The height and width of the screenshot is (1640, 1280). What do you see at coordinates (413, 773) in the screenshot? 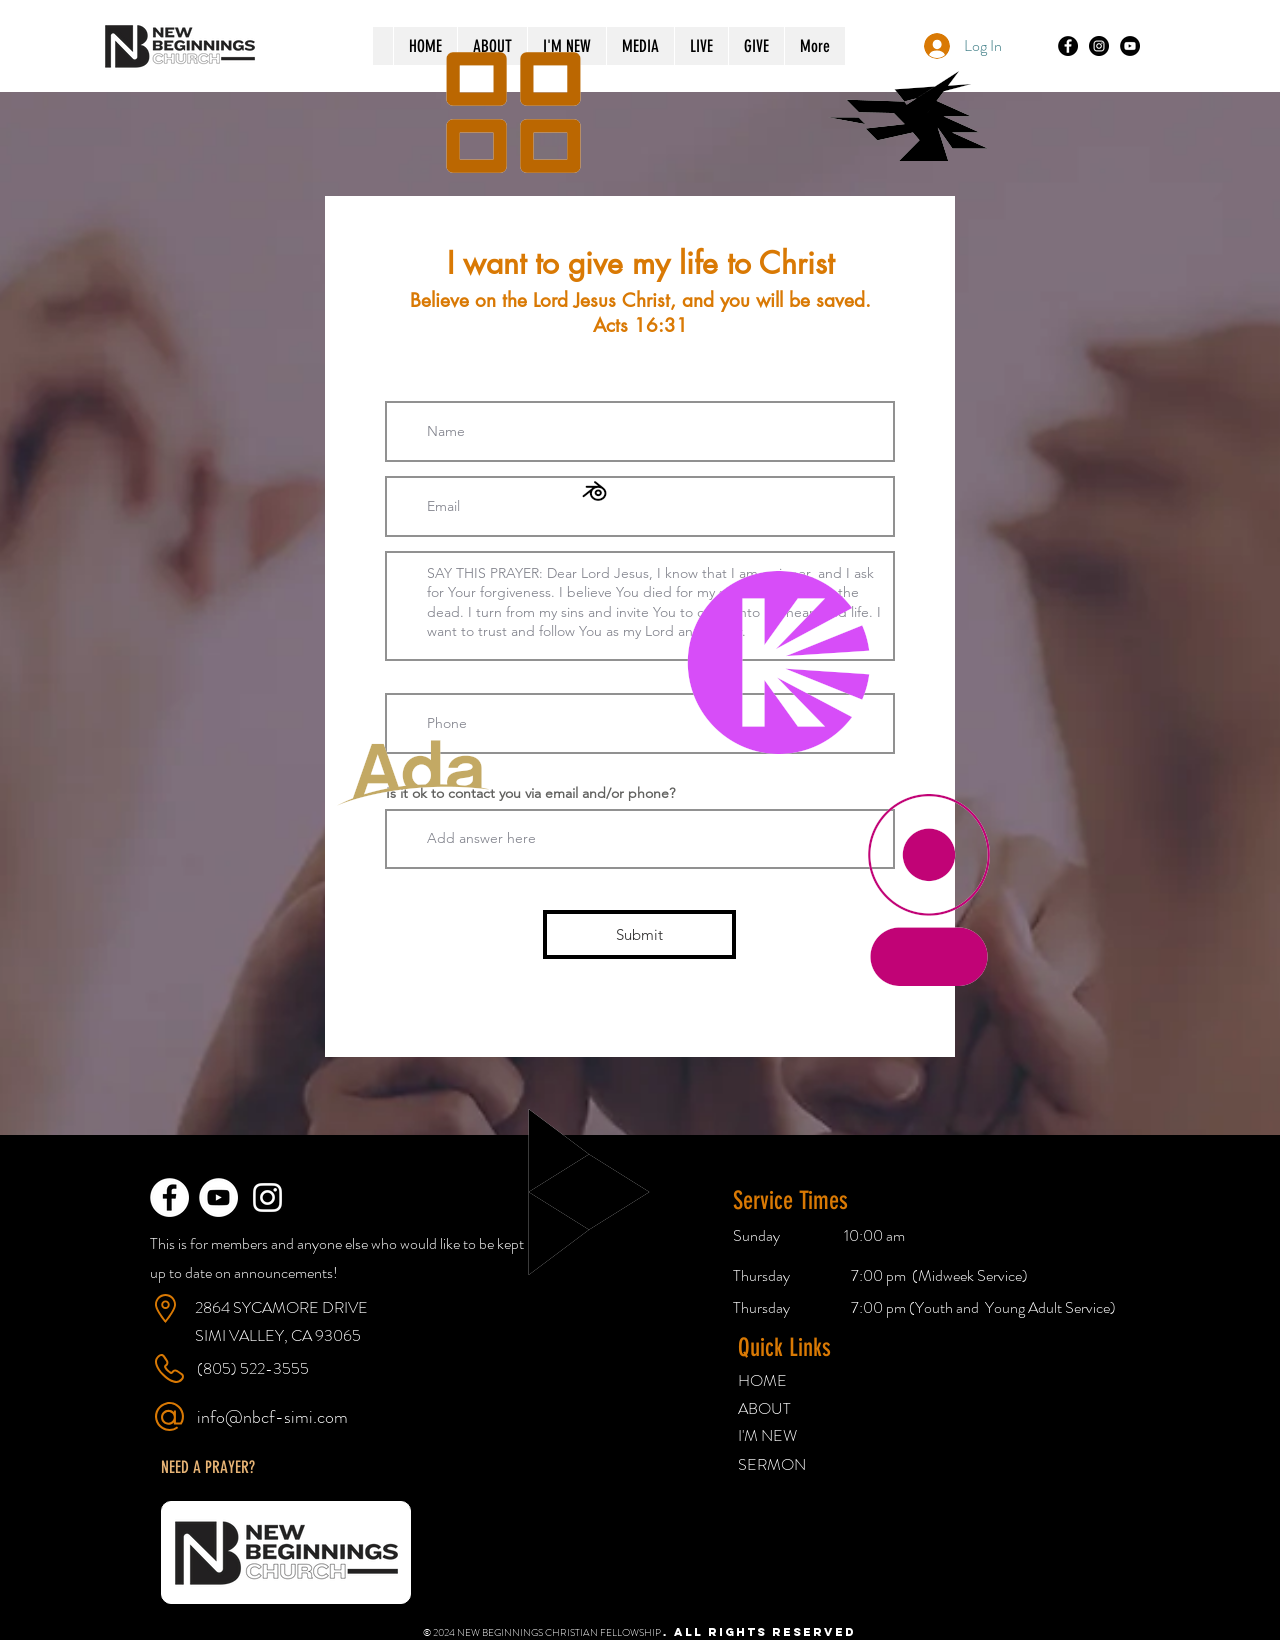
I see `ada company logo` at bounding box center [413, 773].